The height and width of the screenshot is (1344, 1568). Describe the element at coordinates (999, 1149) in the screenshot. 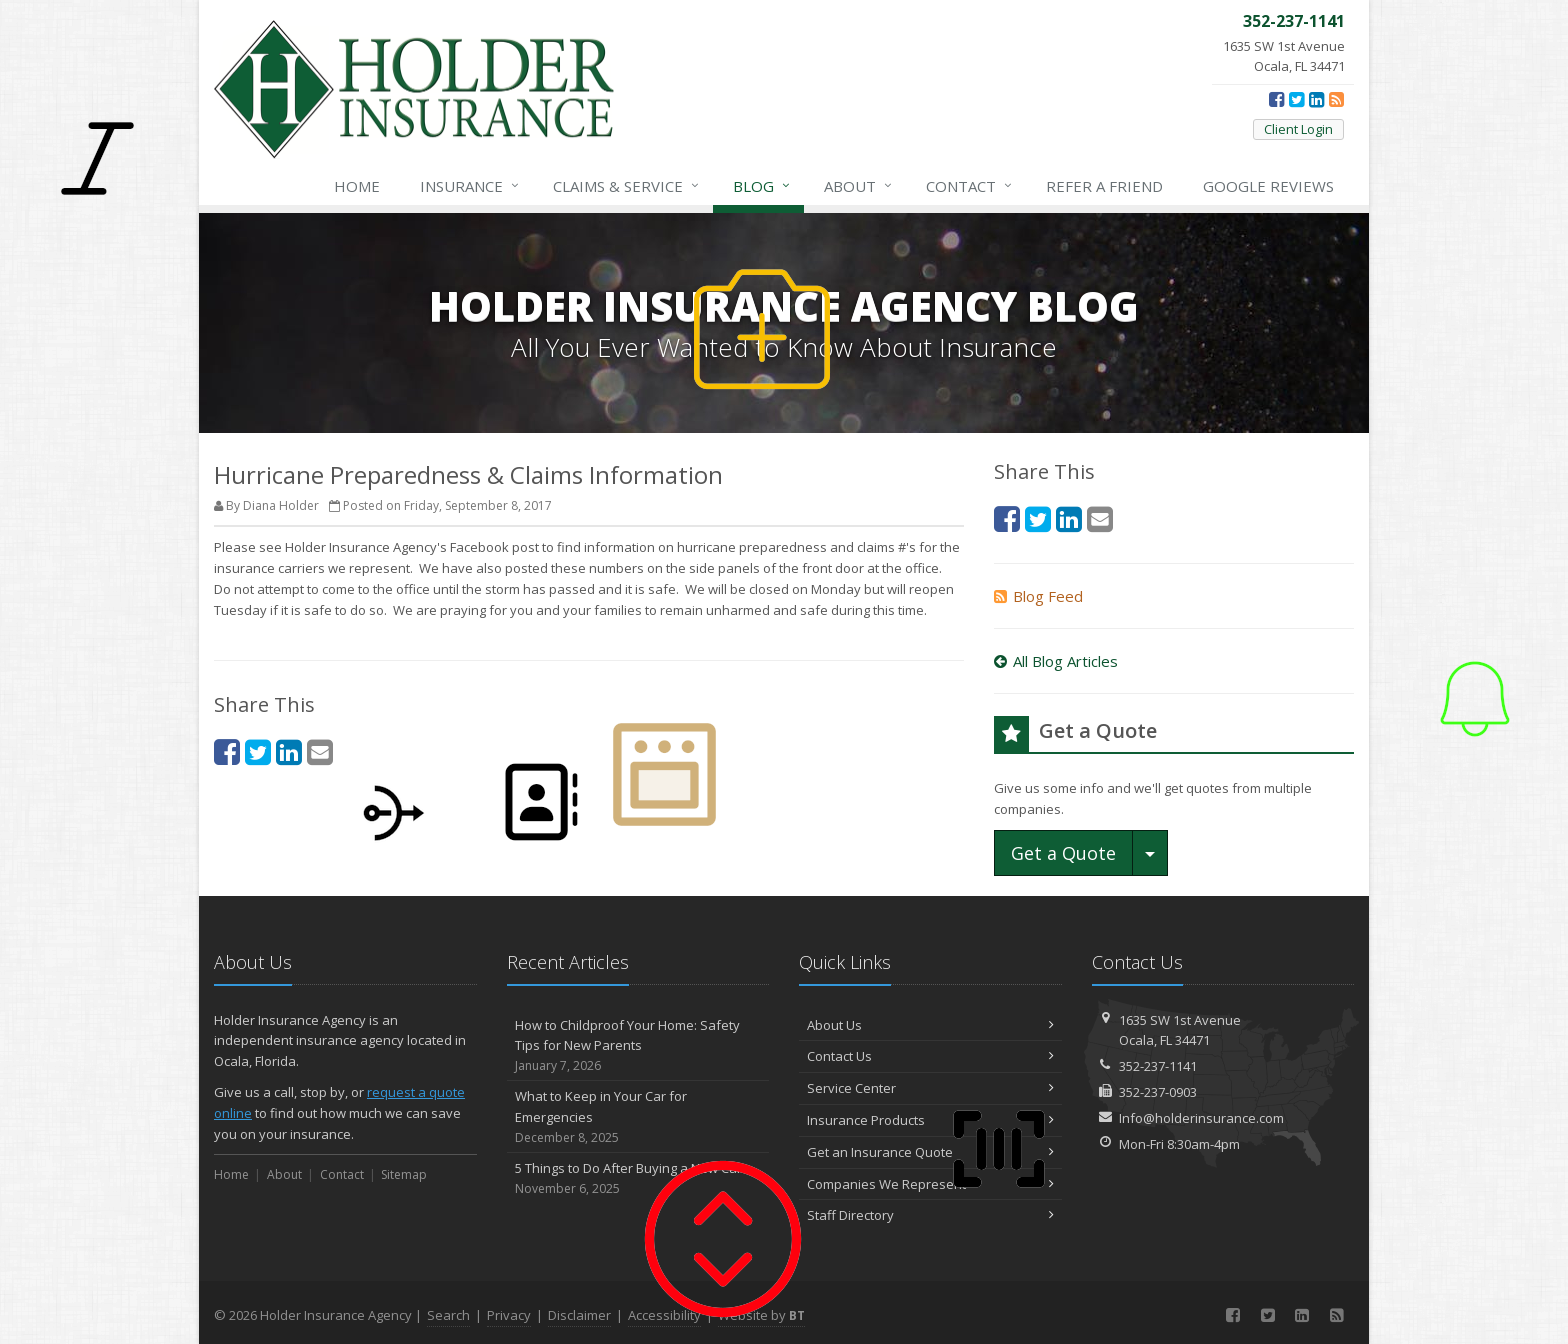

I see `scan a barcode` at that location.